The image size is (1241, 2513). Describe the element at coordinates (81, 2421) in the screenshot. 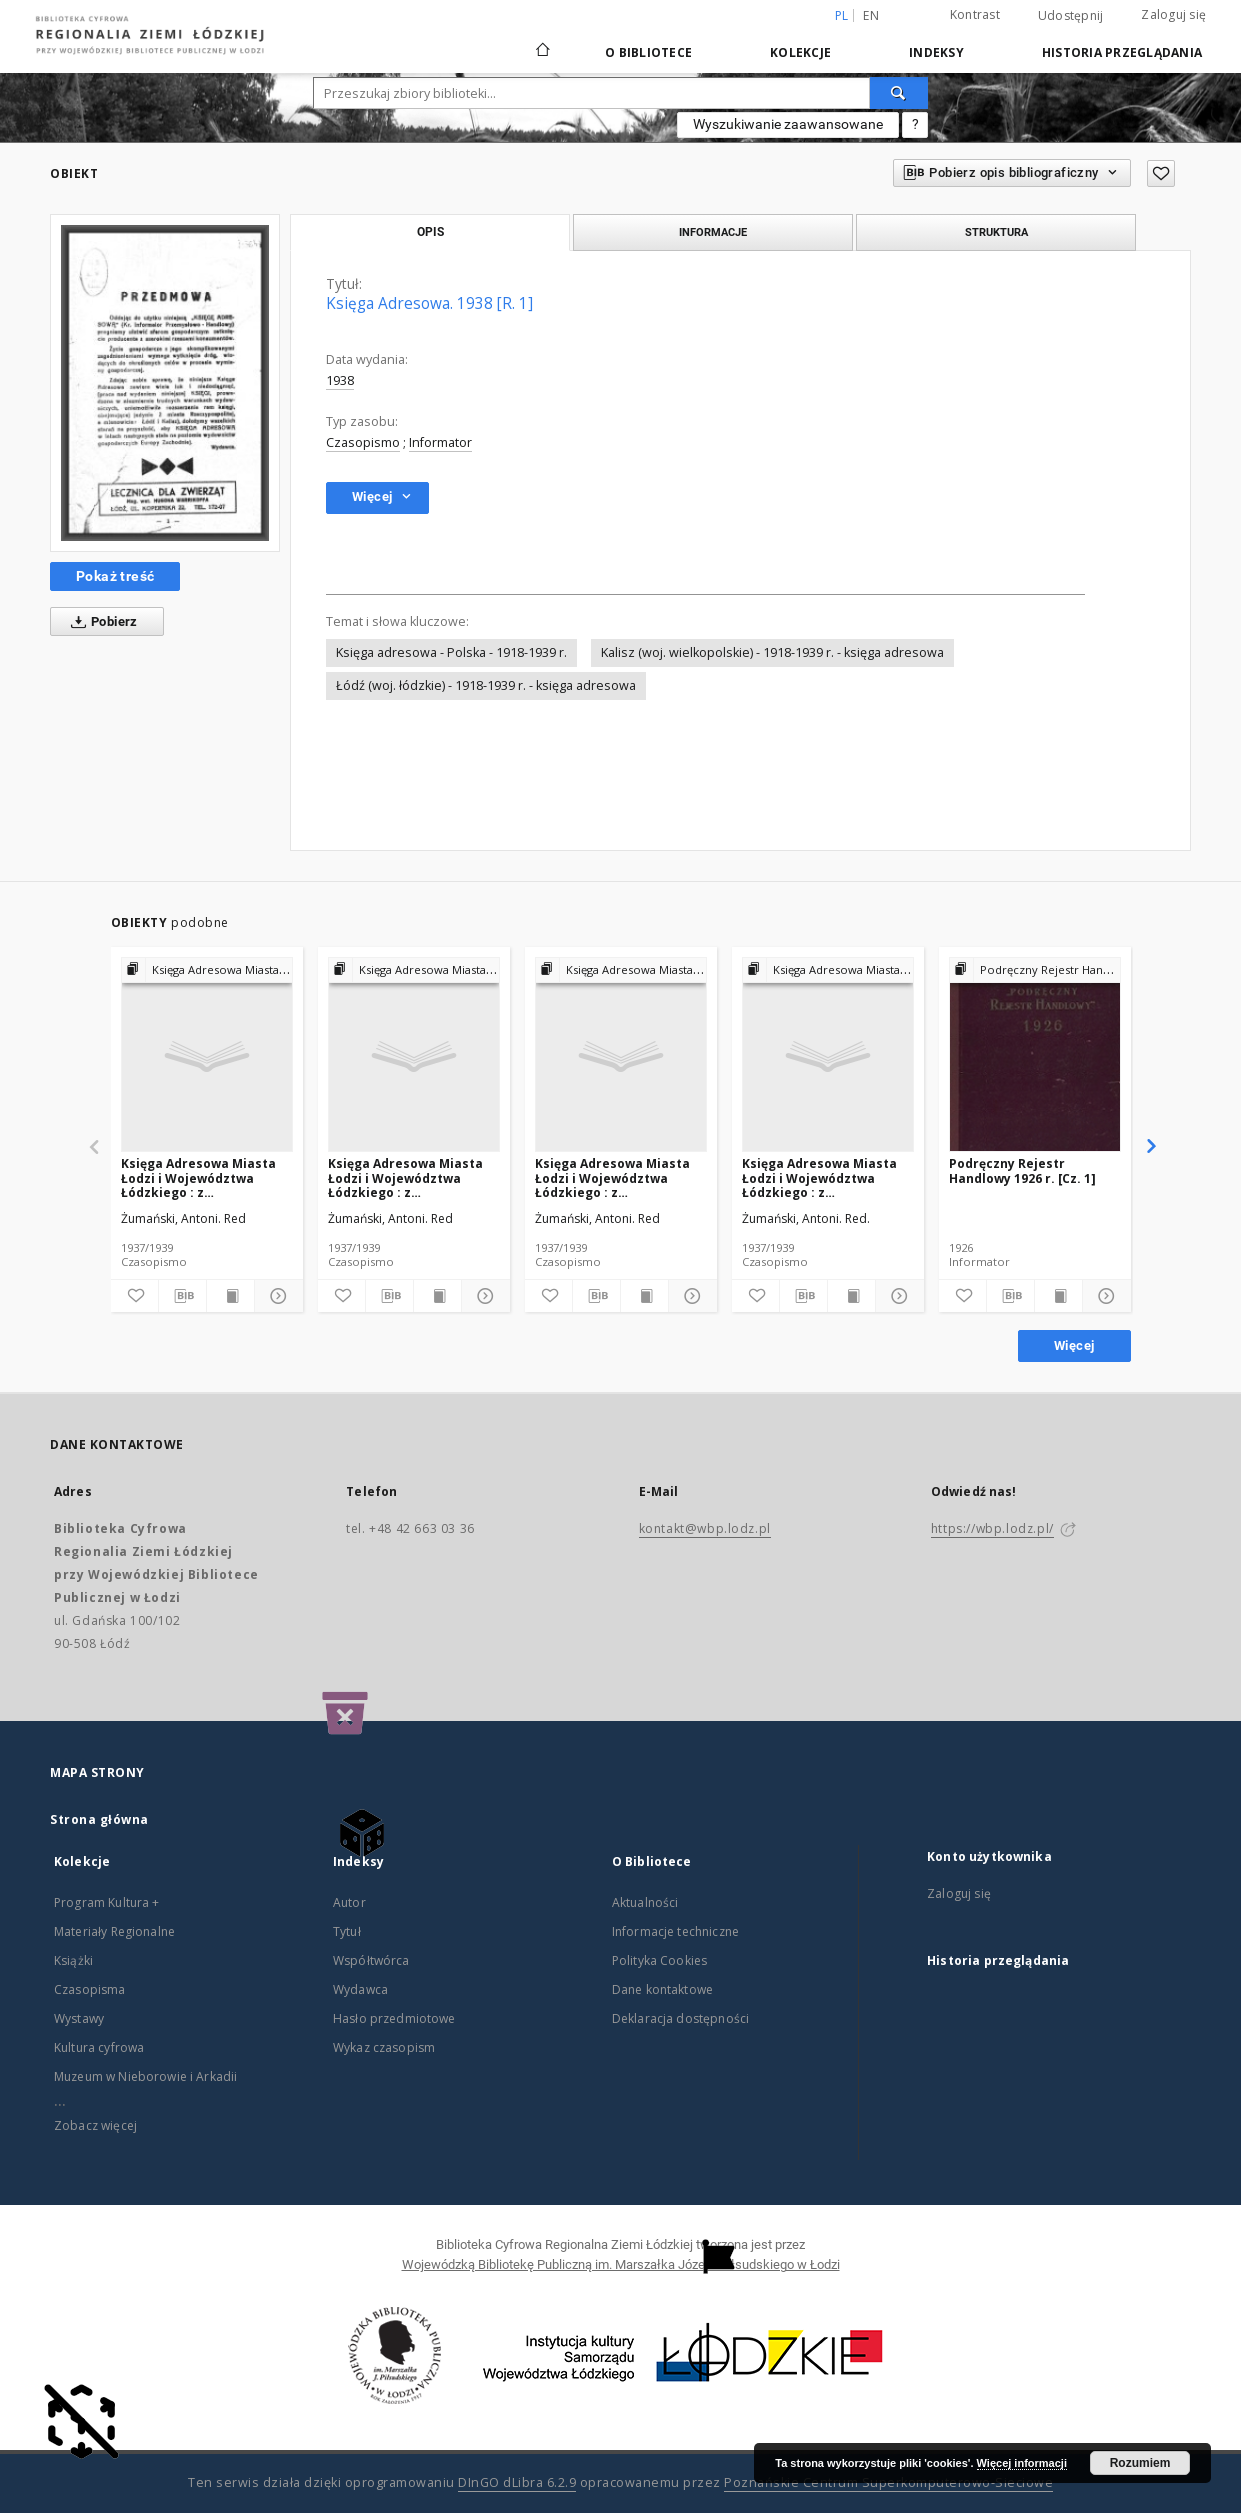

I see `3D object view is disabled` at that location.